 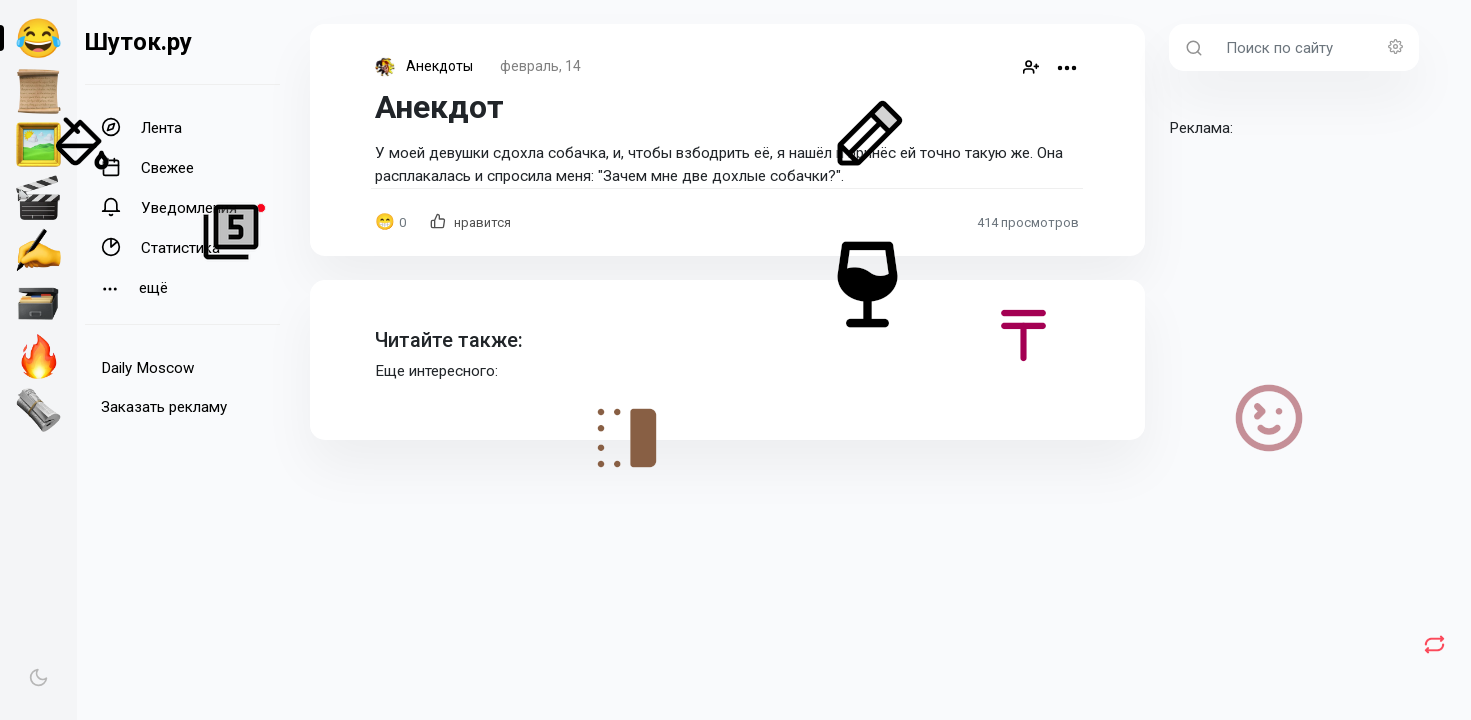 I want to click on filter or view 5 items, so click(x=231, y=232).